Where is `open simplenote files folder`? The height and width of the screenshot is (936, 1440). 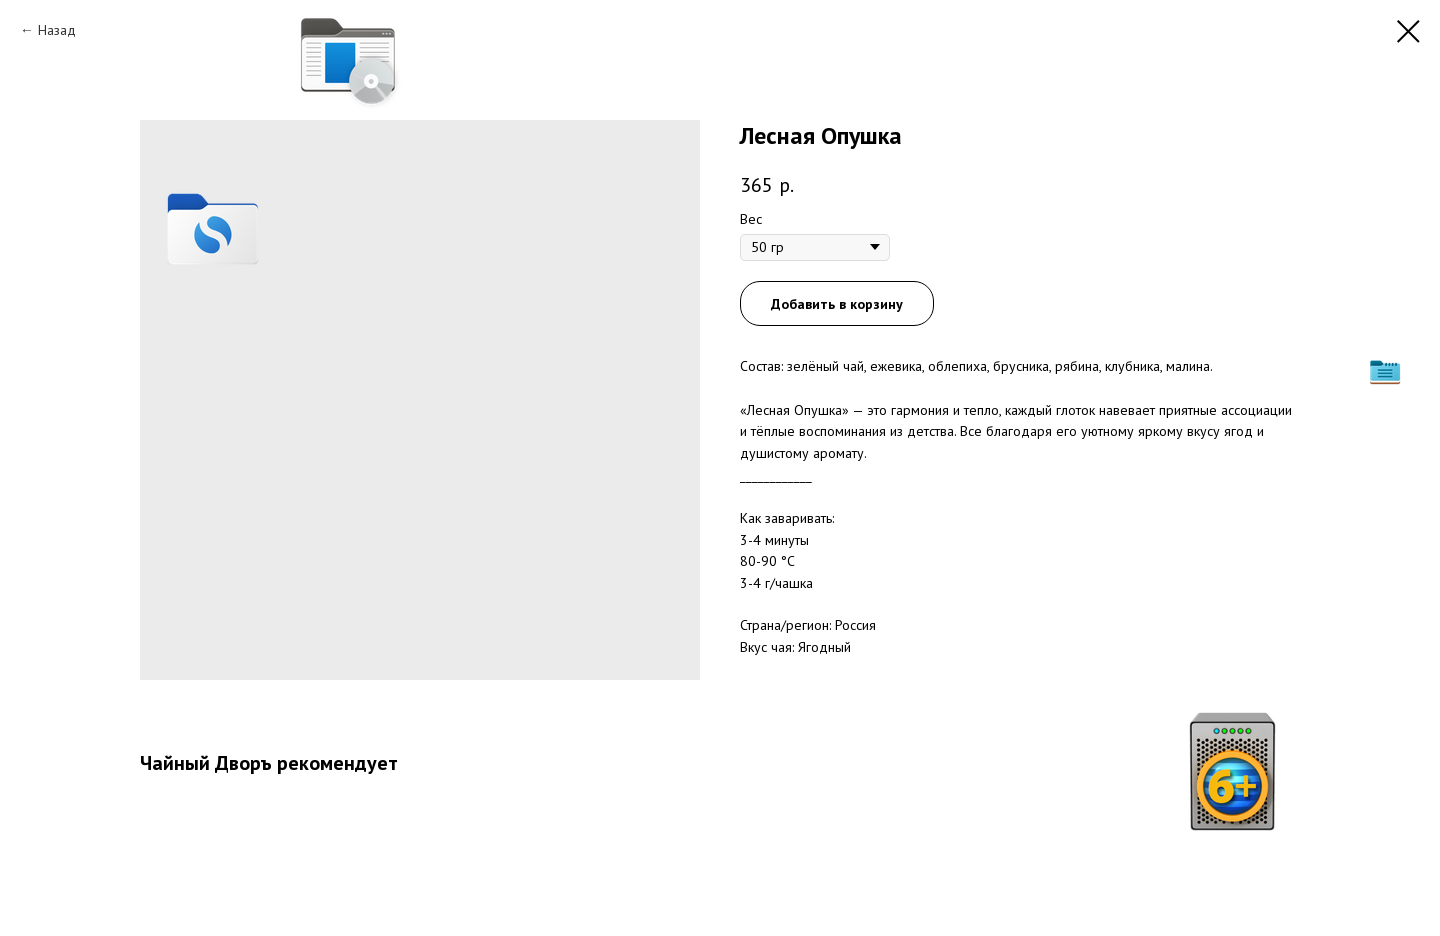 open simplenote files folder is located at coordinates (212, 231).